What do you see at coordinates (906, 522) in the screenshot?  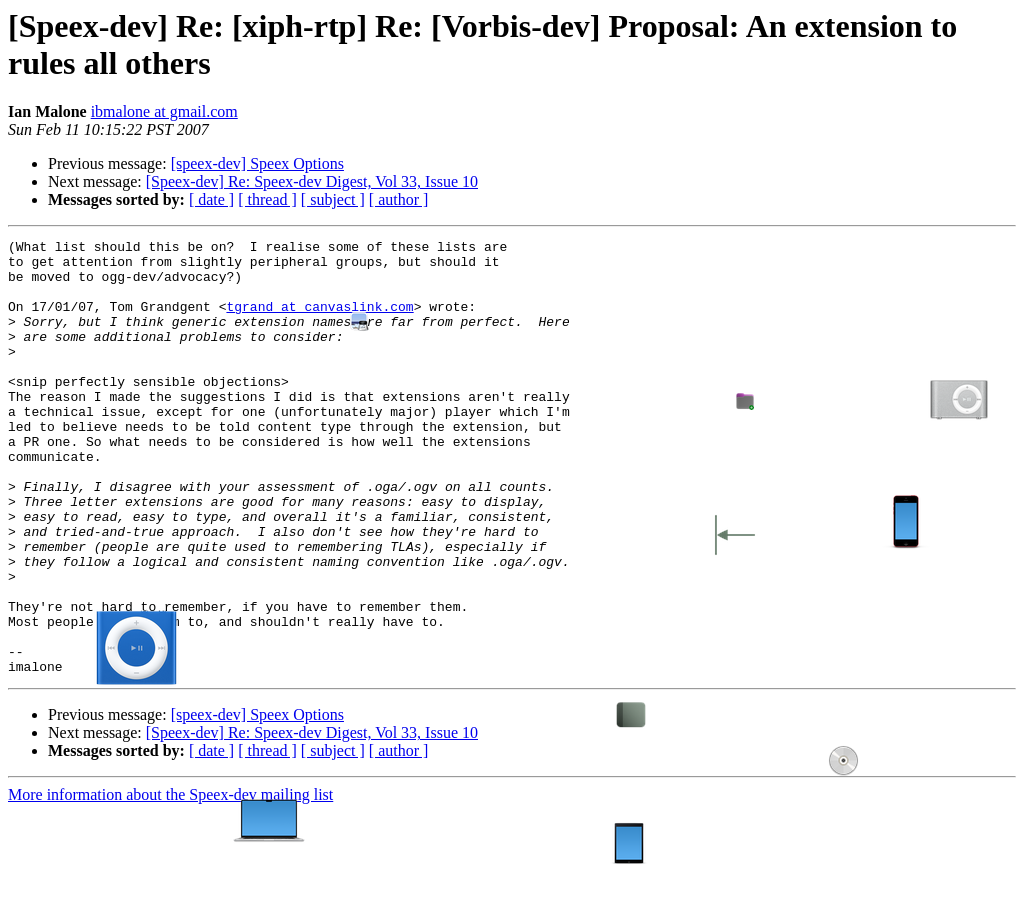 I see `manage connected iPhone 5c device` at bounding box center [906, 522].